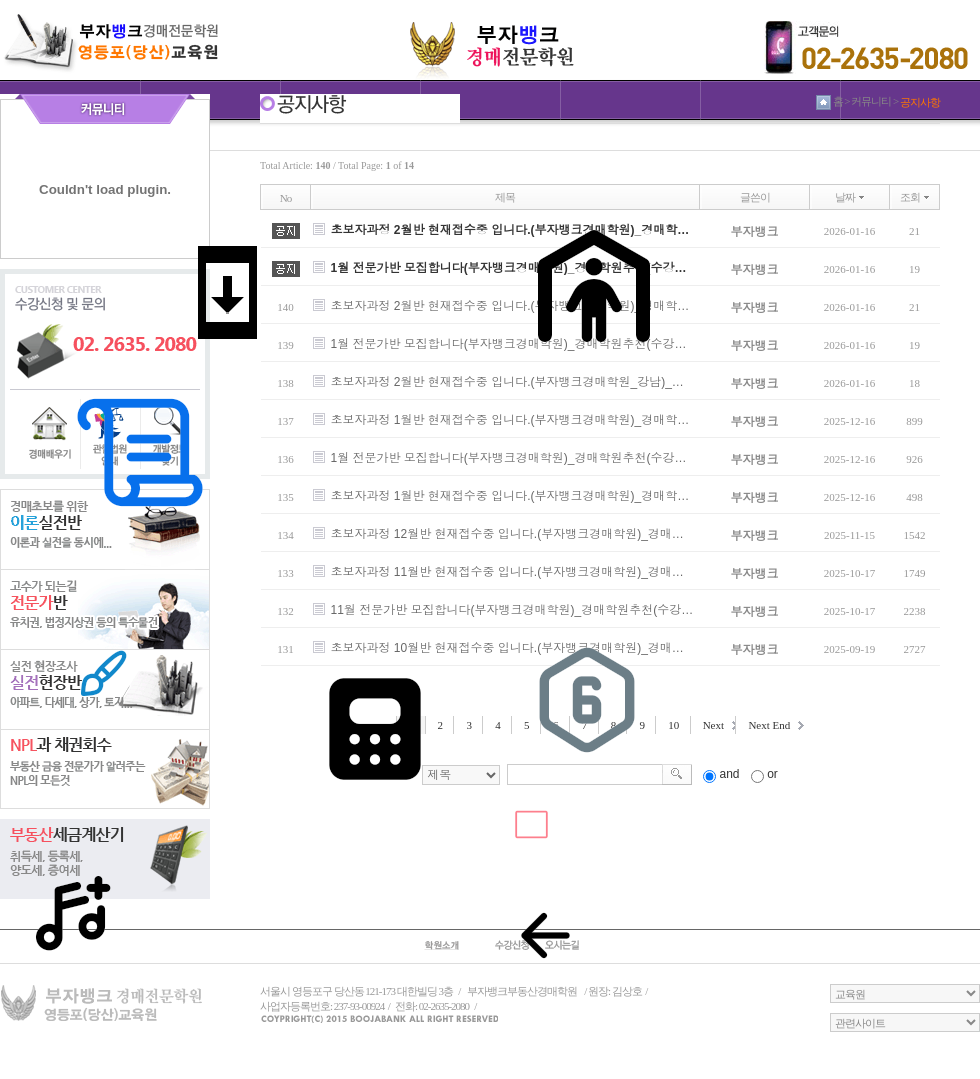  What do you see at coordinates (587, 700) in the screenshot?
I see `indicates step 6 in a multi-step process` at bounding box center [587, 700].